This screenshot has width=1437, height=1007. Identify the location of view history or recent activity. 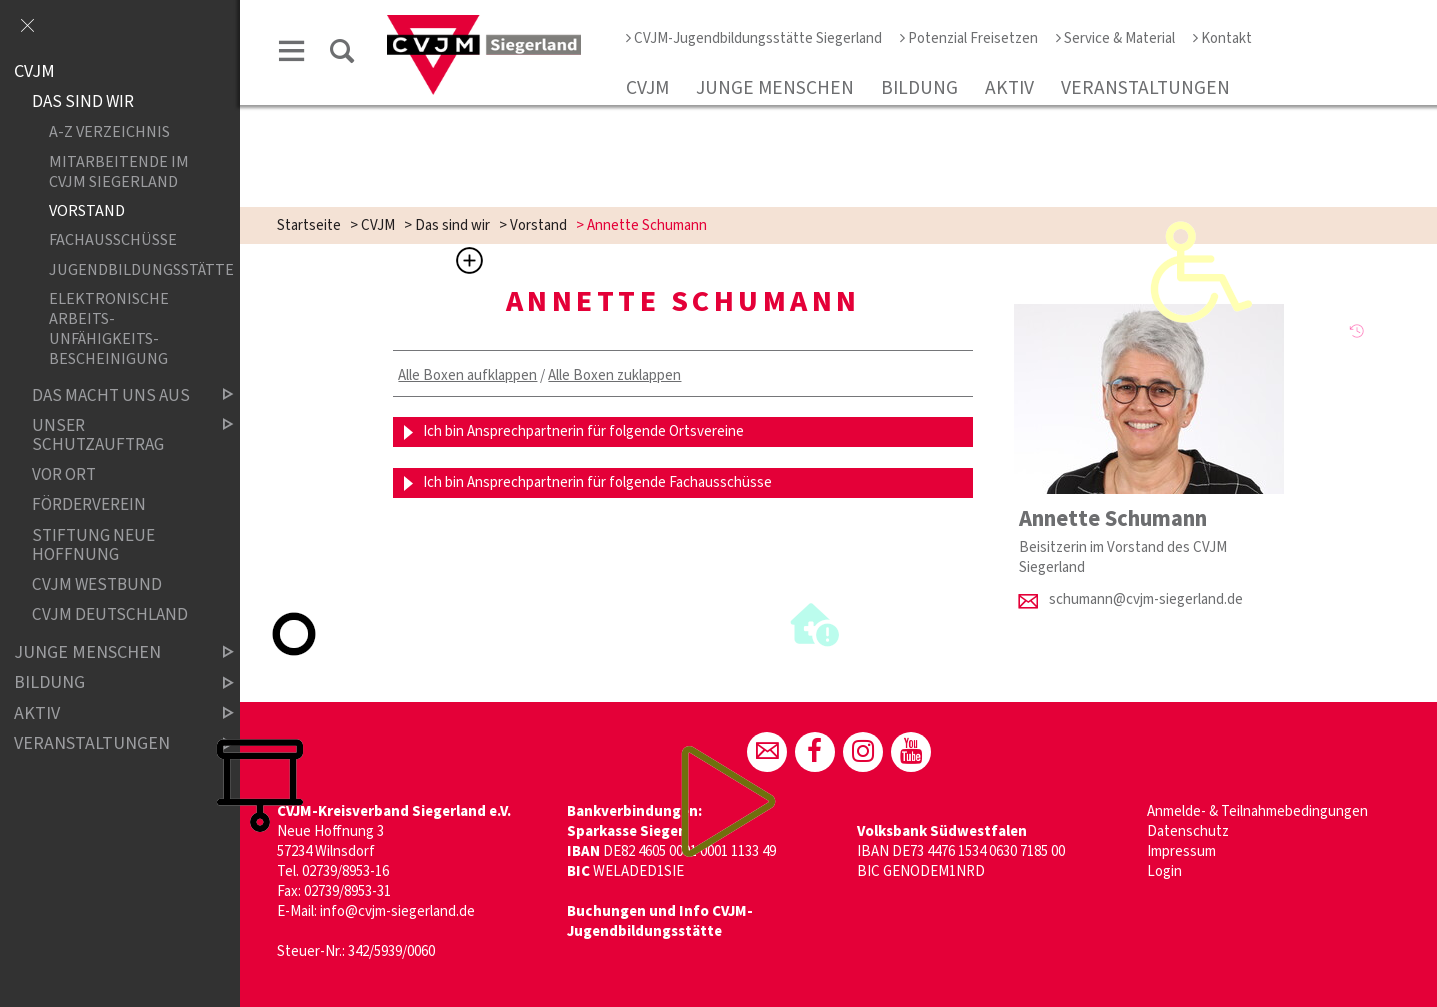
(1357, 331).